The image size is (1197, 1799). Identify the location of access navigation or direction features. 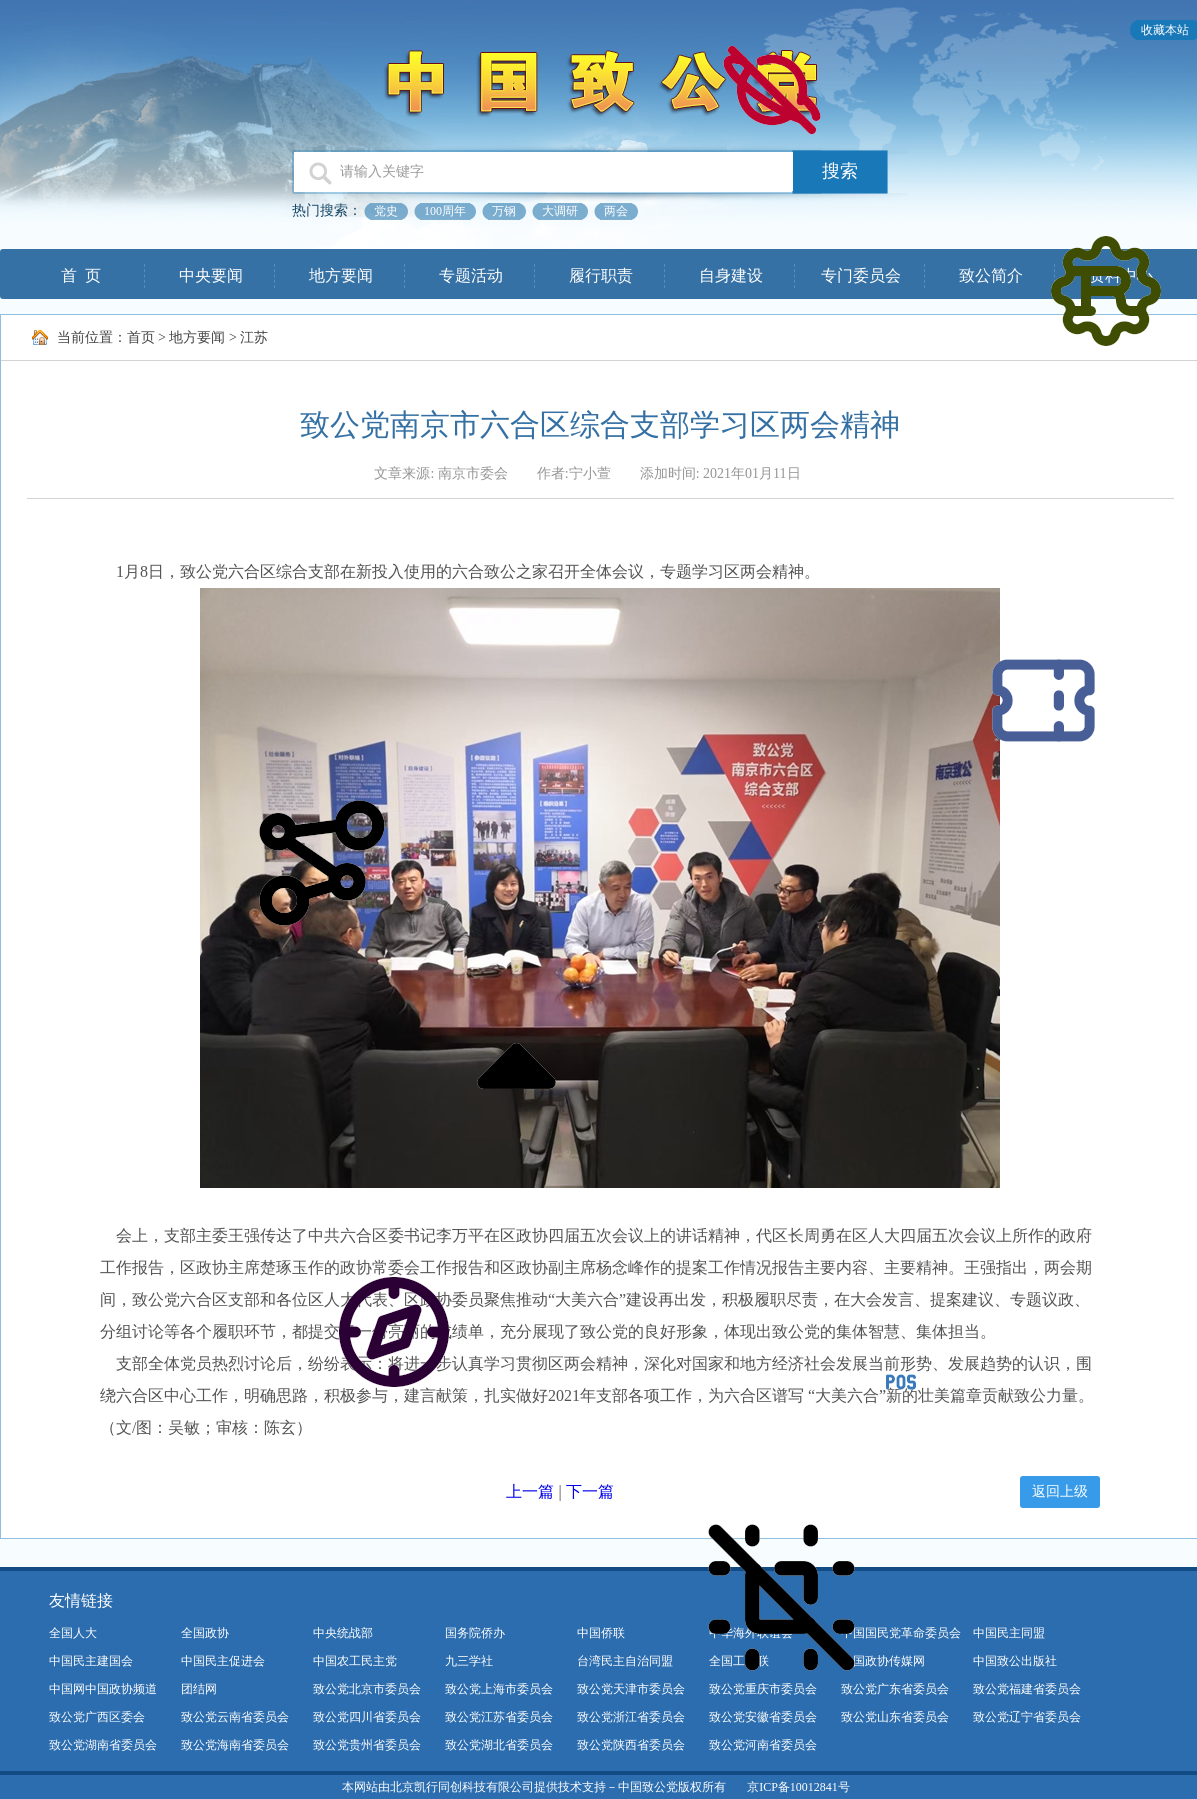
(394, 1332).